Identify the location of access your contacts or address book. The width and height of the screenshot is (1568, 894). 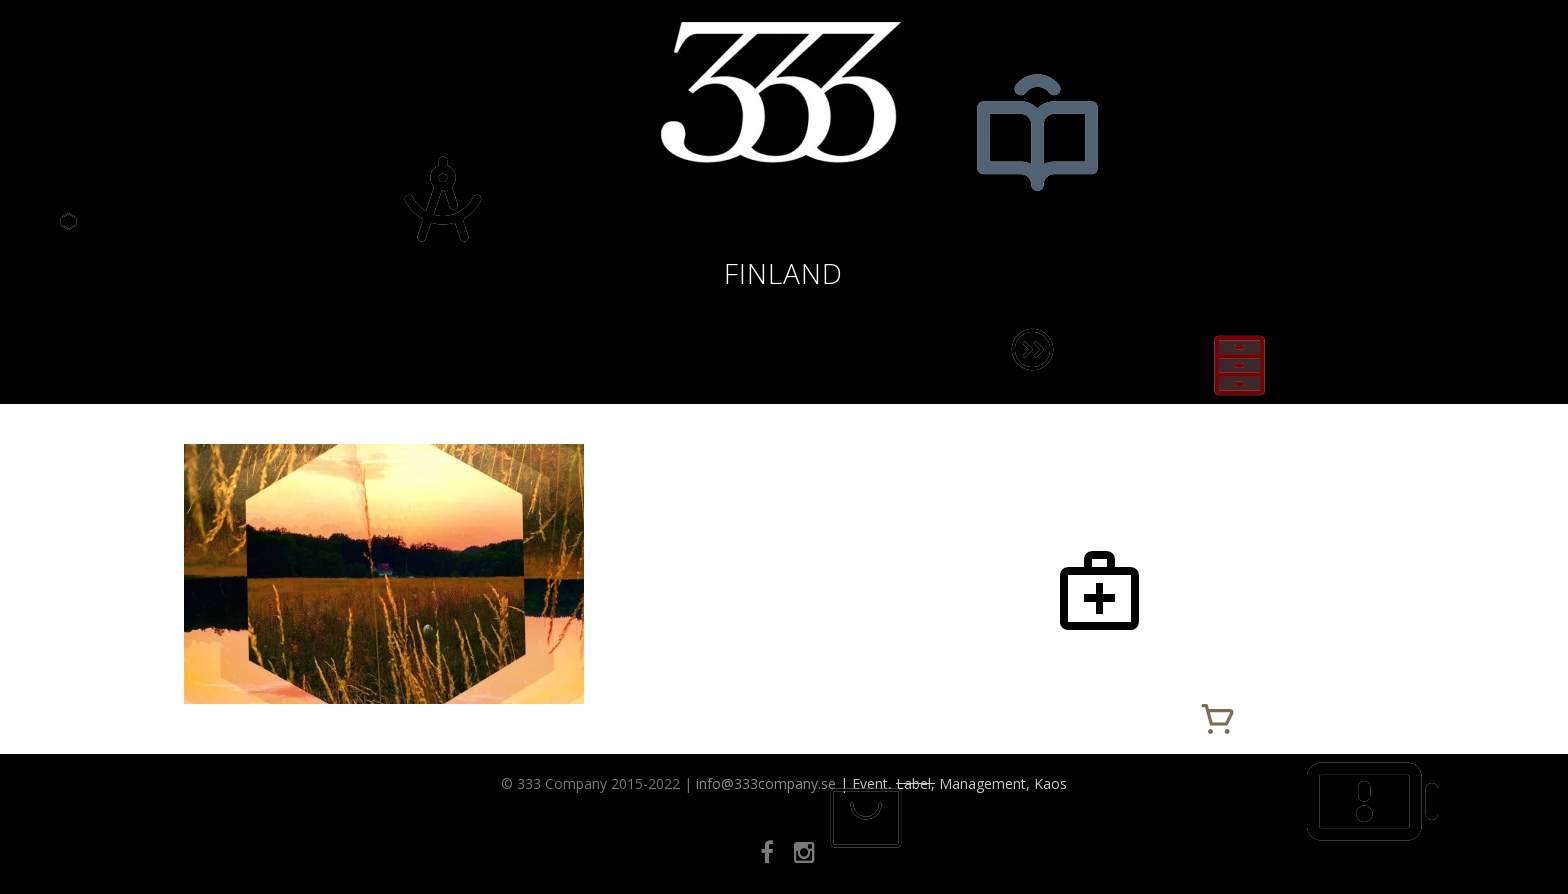
(1037, 130).